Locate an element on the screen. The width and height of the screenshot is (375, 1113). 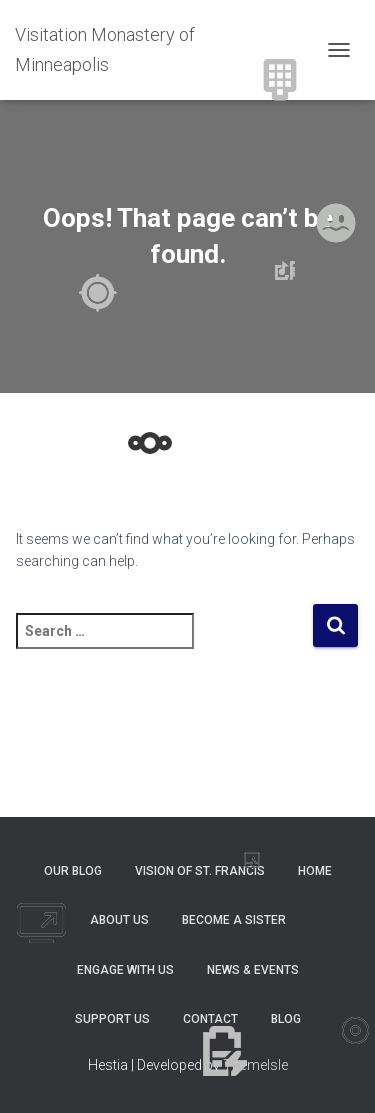
audio device or sound card settings is located at coordinates (285, 270).